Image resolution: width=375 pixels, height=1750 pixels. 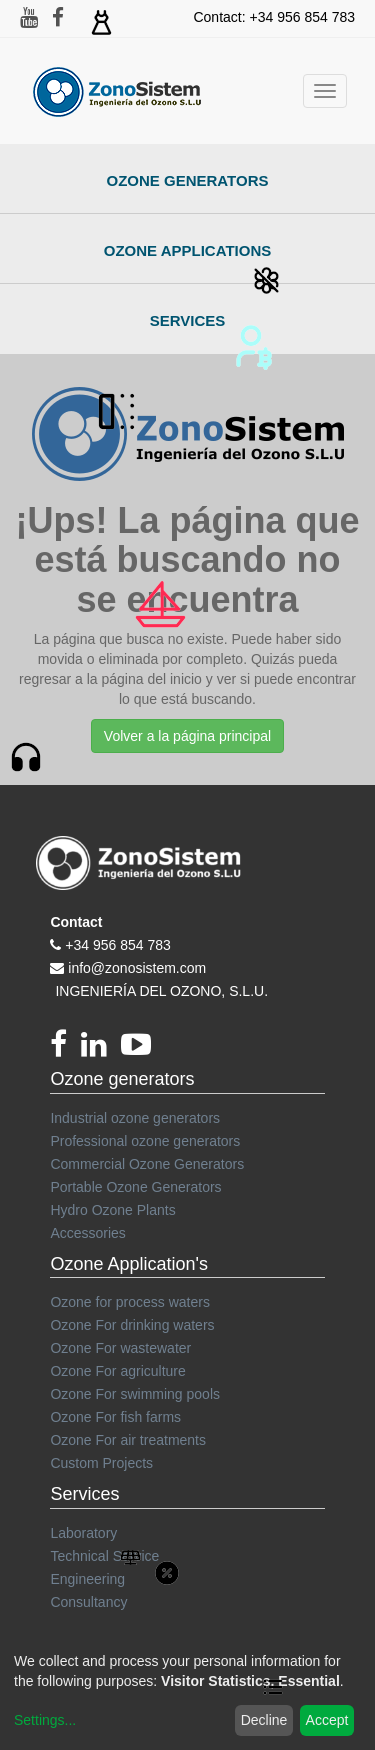 What do you see at coordinates (251, 346) in the screenshot?
I see `view user's bitcoin wallet or balance` at bounding box center [251, 346].